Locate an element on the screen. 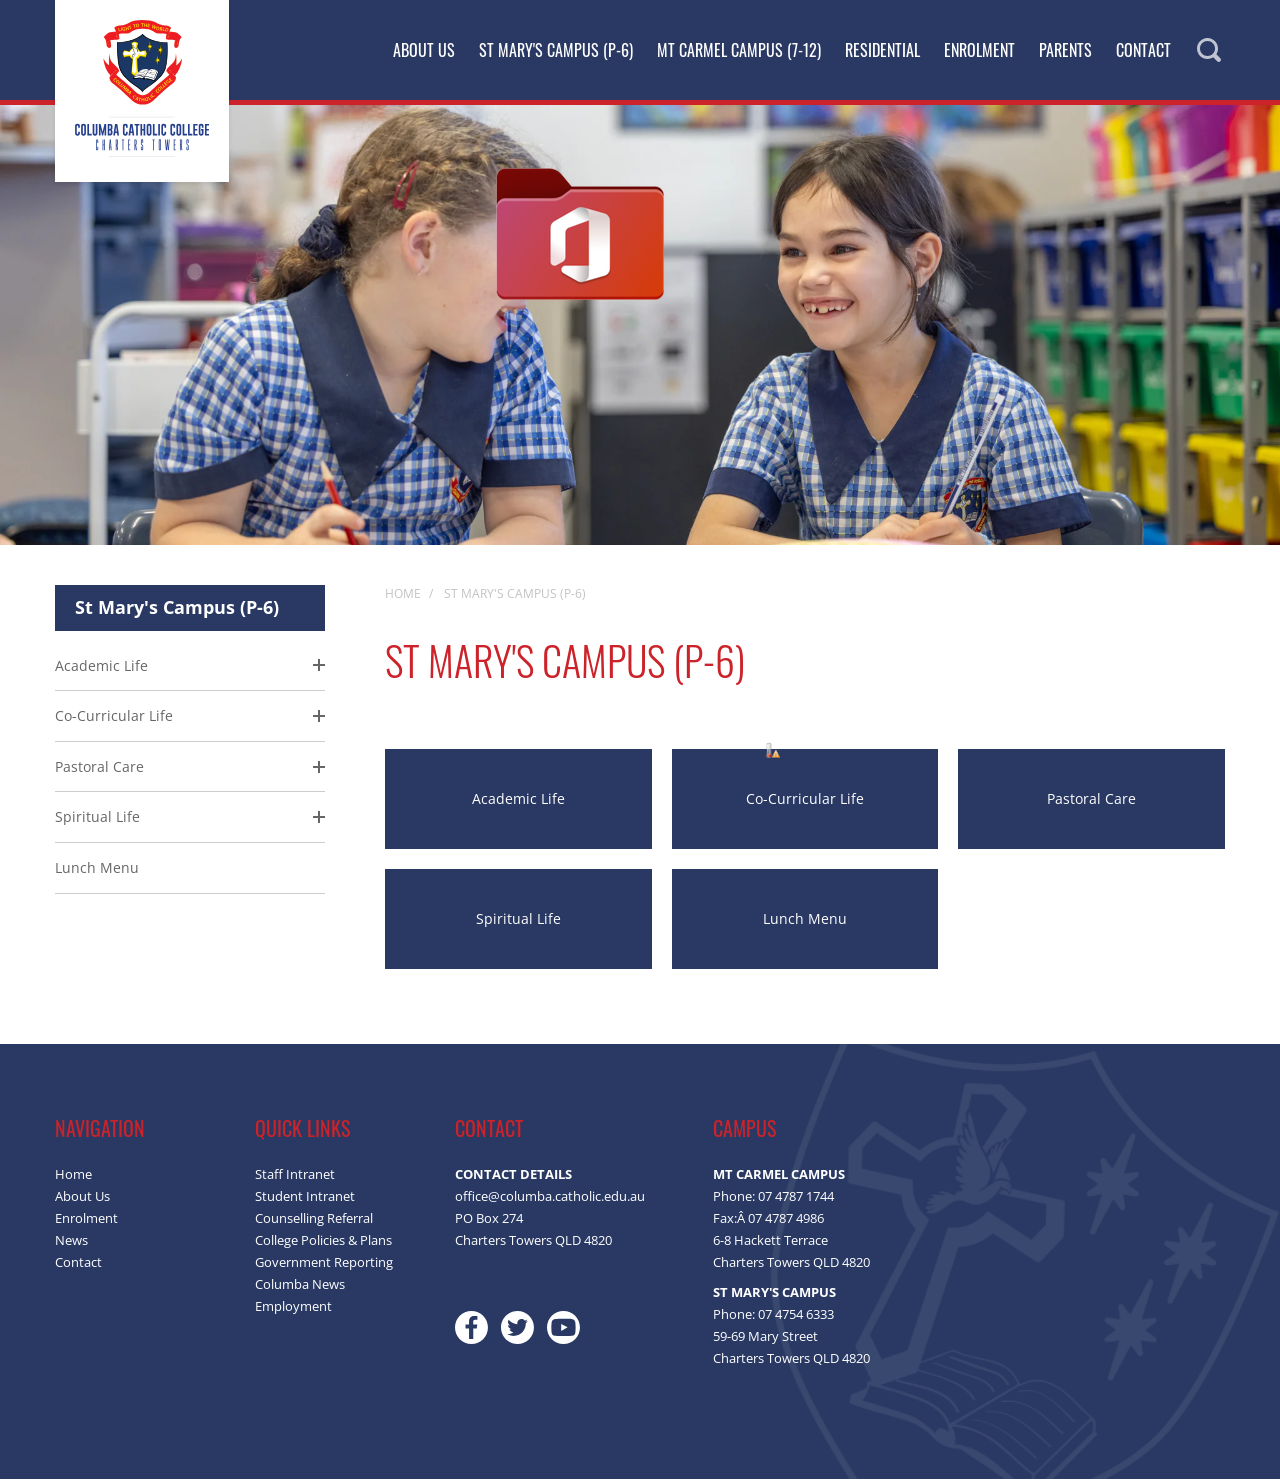  indicates low battery warning is located at coordinates (772, 750).